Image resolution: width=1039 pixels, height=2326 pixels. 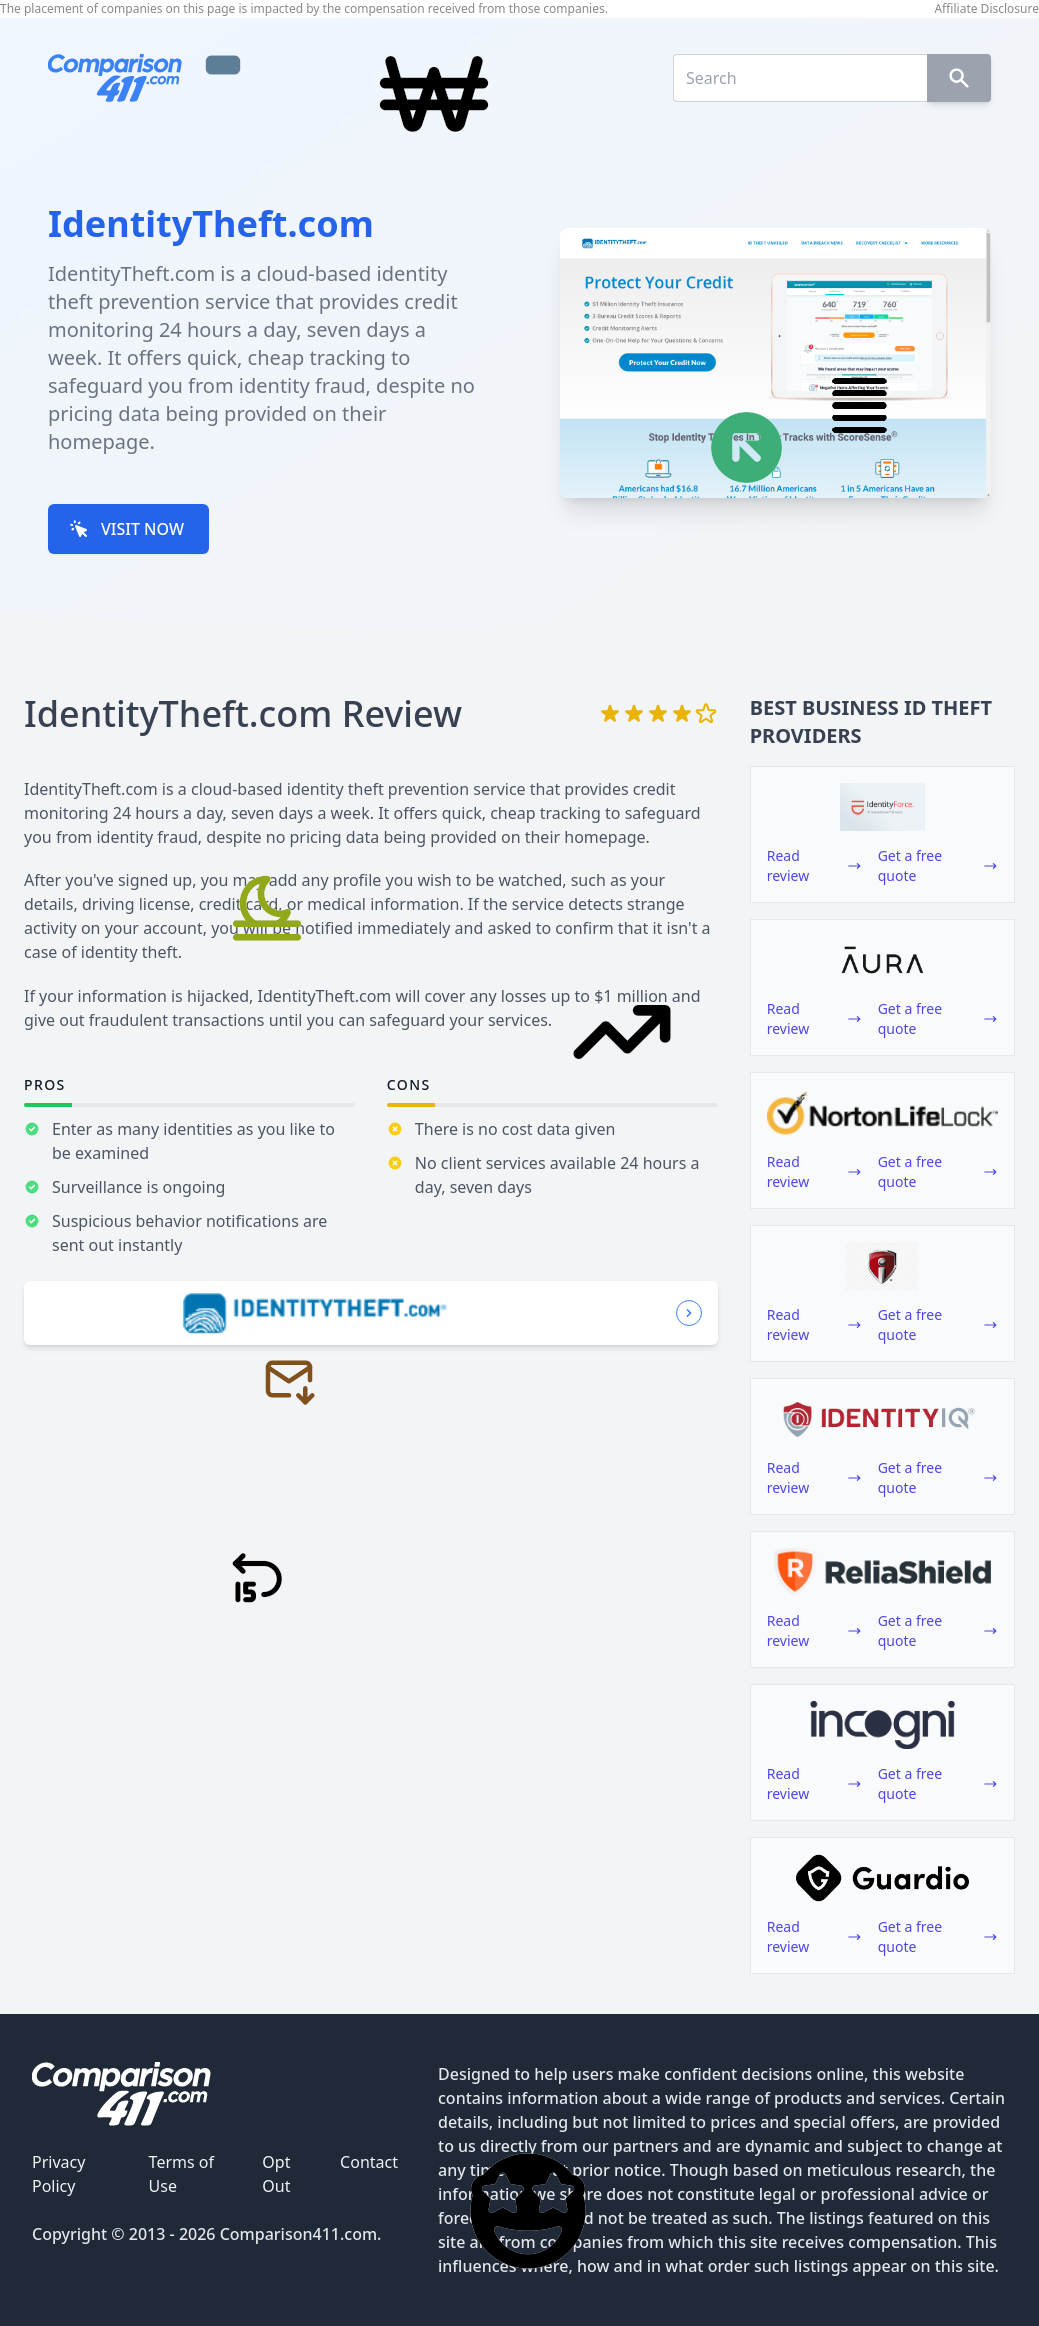 What do you see at coordinates (859, 405) in the screenshot?
I see `justify text alignment` at bounding box center [859, 405].